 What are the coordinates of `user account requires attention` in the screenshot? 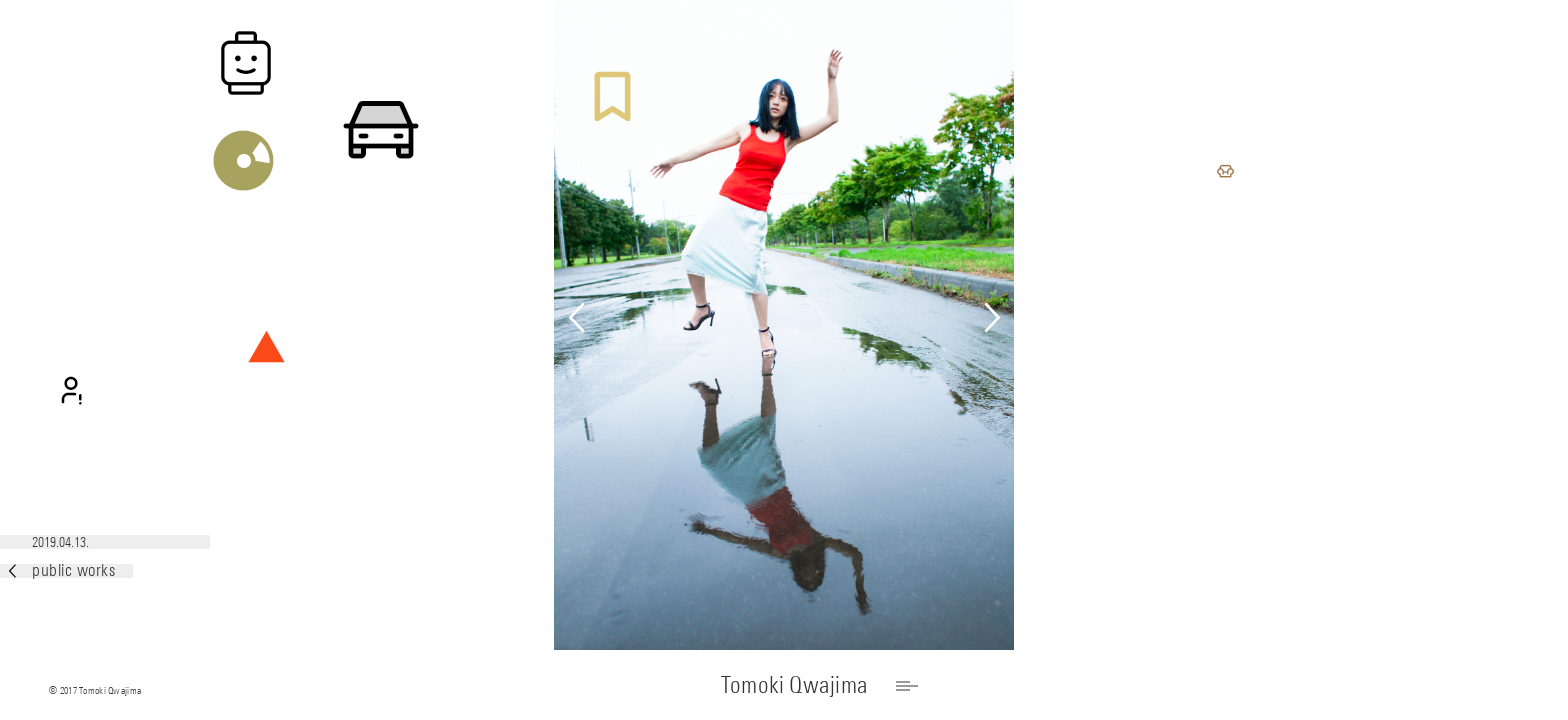 It's located at (71, 390).